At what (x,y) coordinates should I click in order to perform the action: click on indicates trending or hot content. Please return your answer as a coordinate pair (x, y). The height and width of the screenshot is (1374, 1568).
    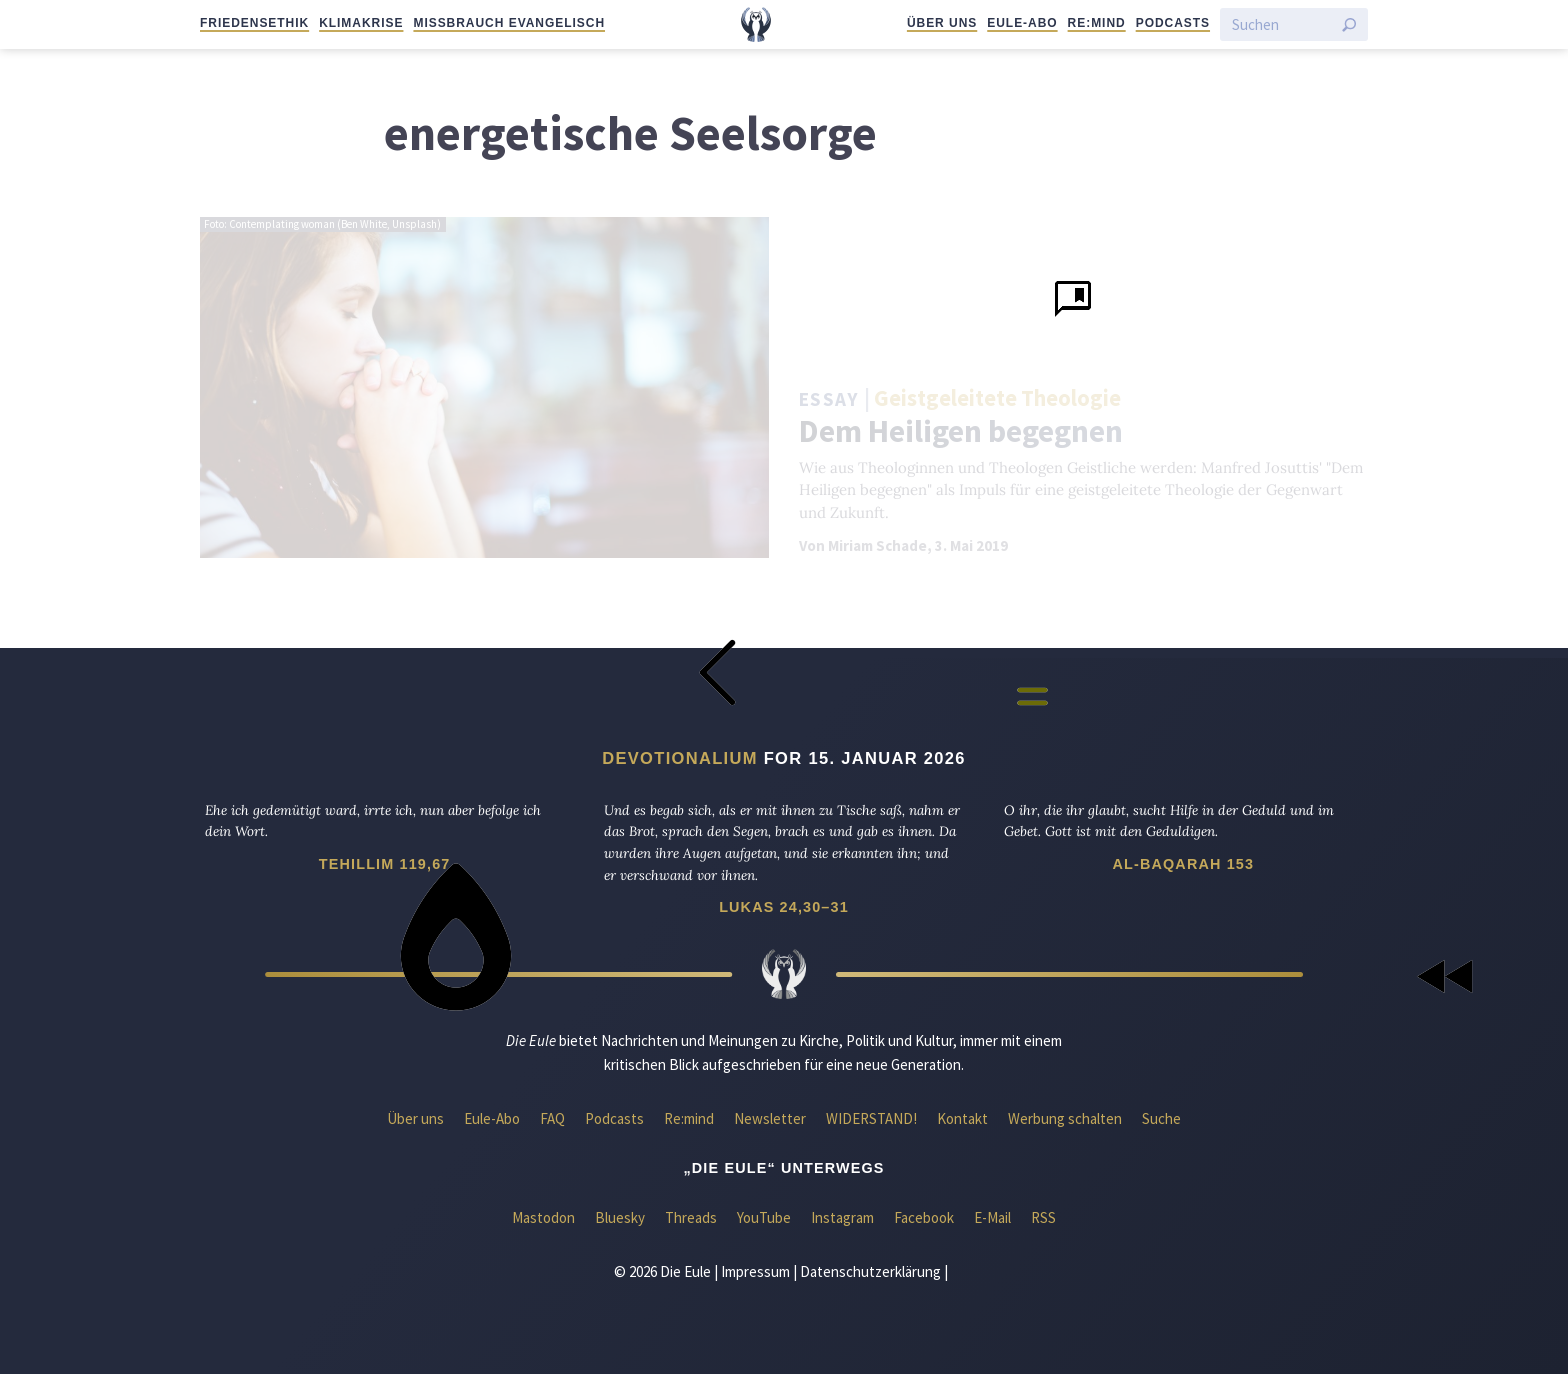
    Looking at the image, I should click on (456, 937).